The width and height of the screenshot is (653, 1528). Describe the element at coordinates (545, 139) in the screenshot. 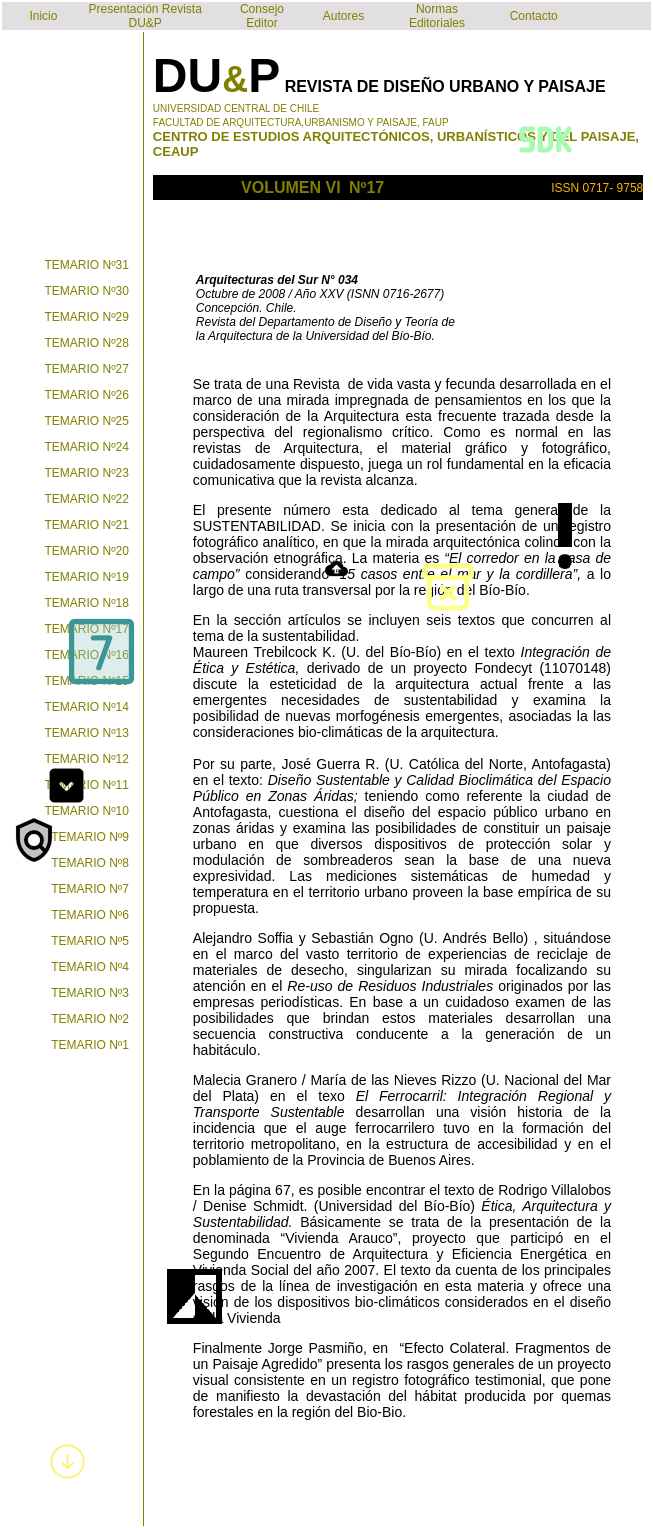

I see `access software development kit resources` at that location.